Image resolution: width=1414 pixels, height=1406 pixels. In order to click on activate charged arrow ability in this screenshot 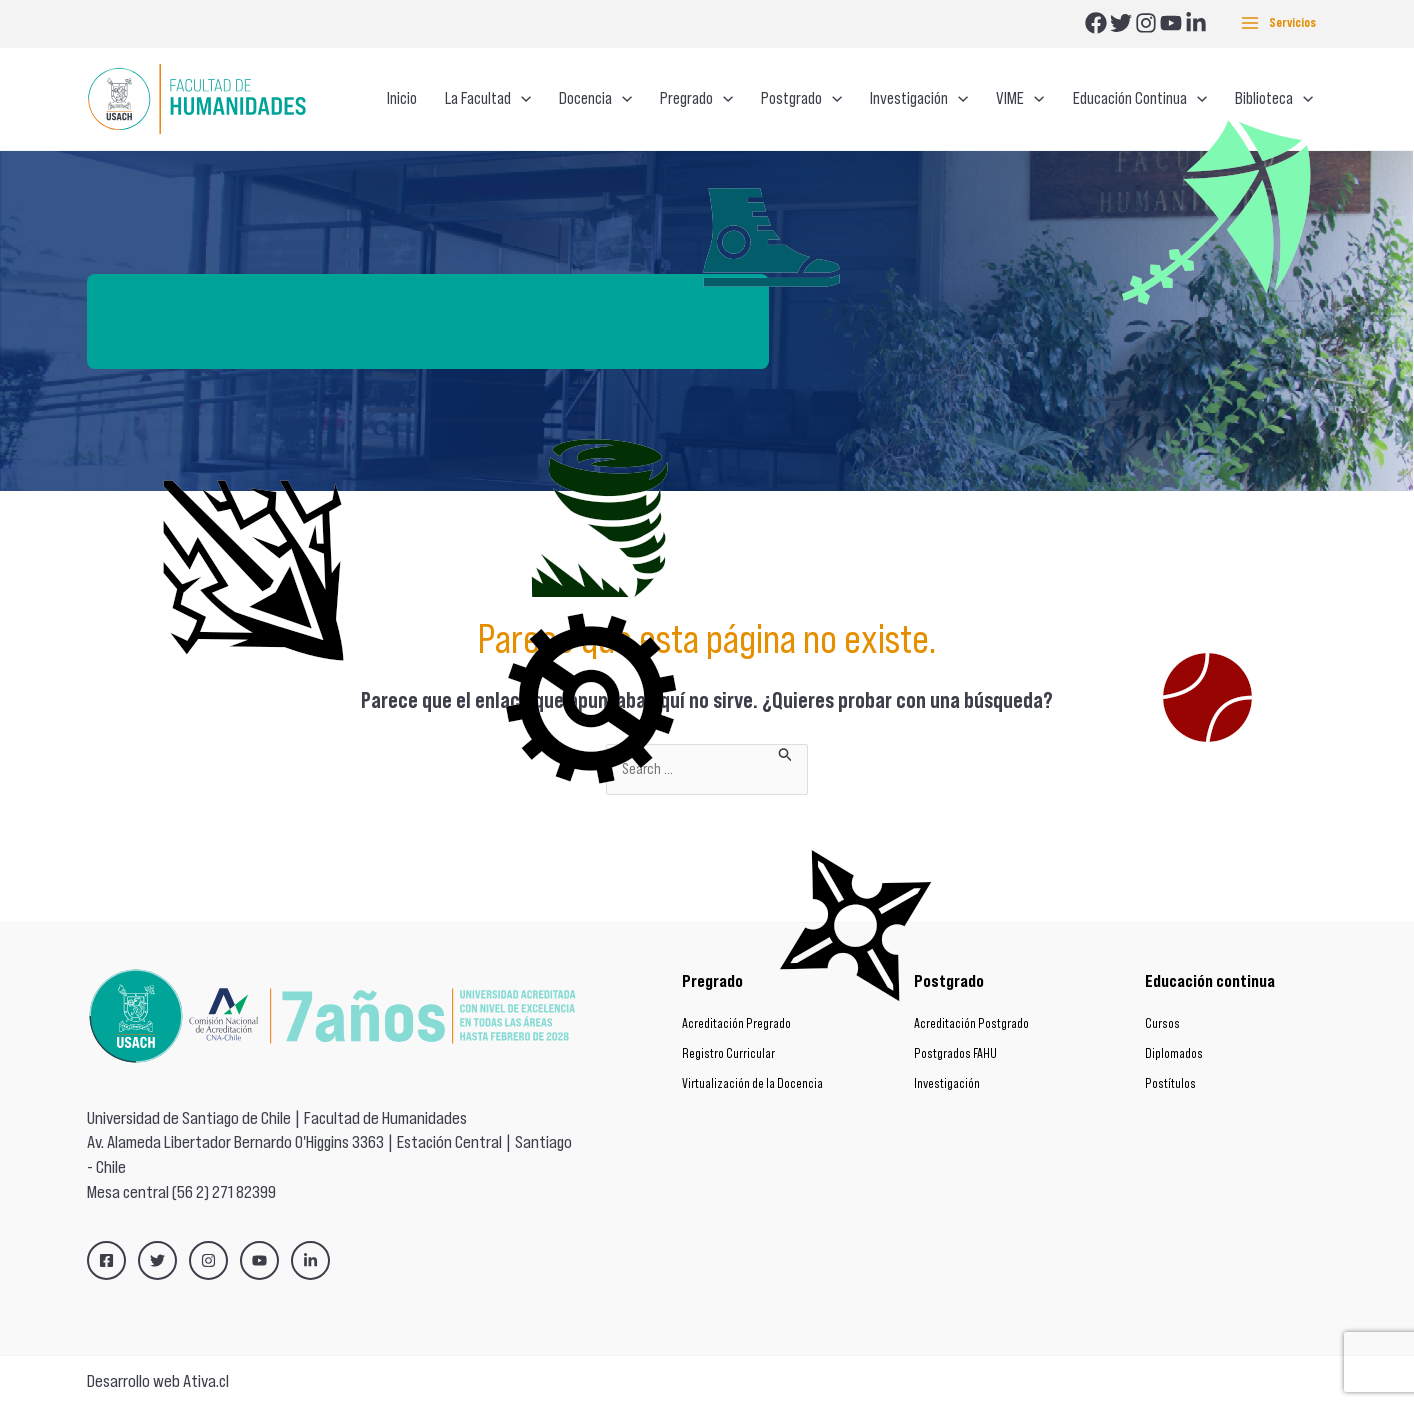, I will do `click(253, 570)`.